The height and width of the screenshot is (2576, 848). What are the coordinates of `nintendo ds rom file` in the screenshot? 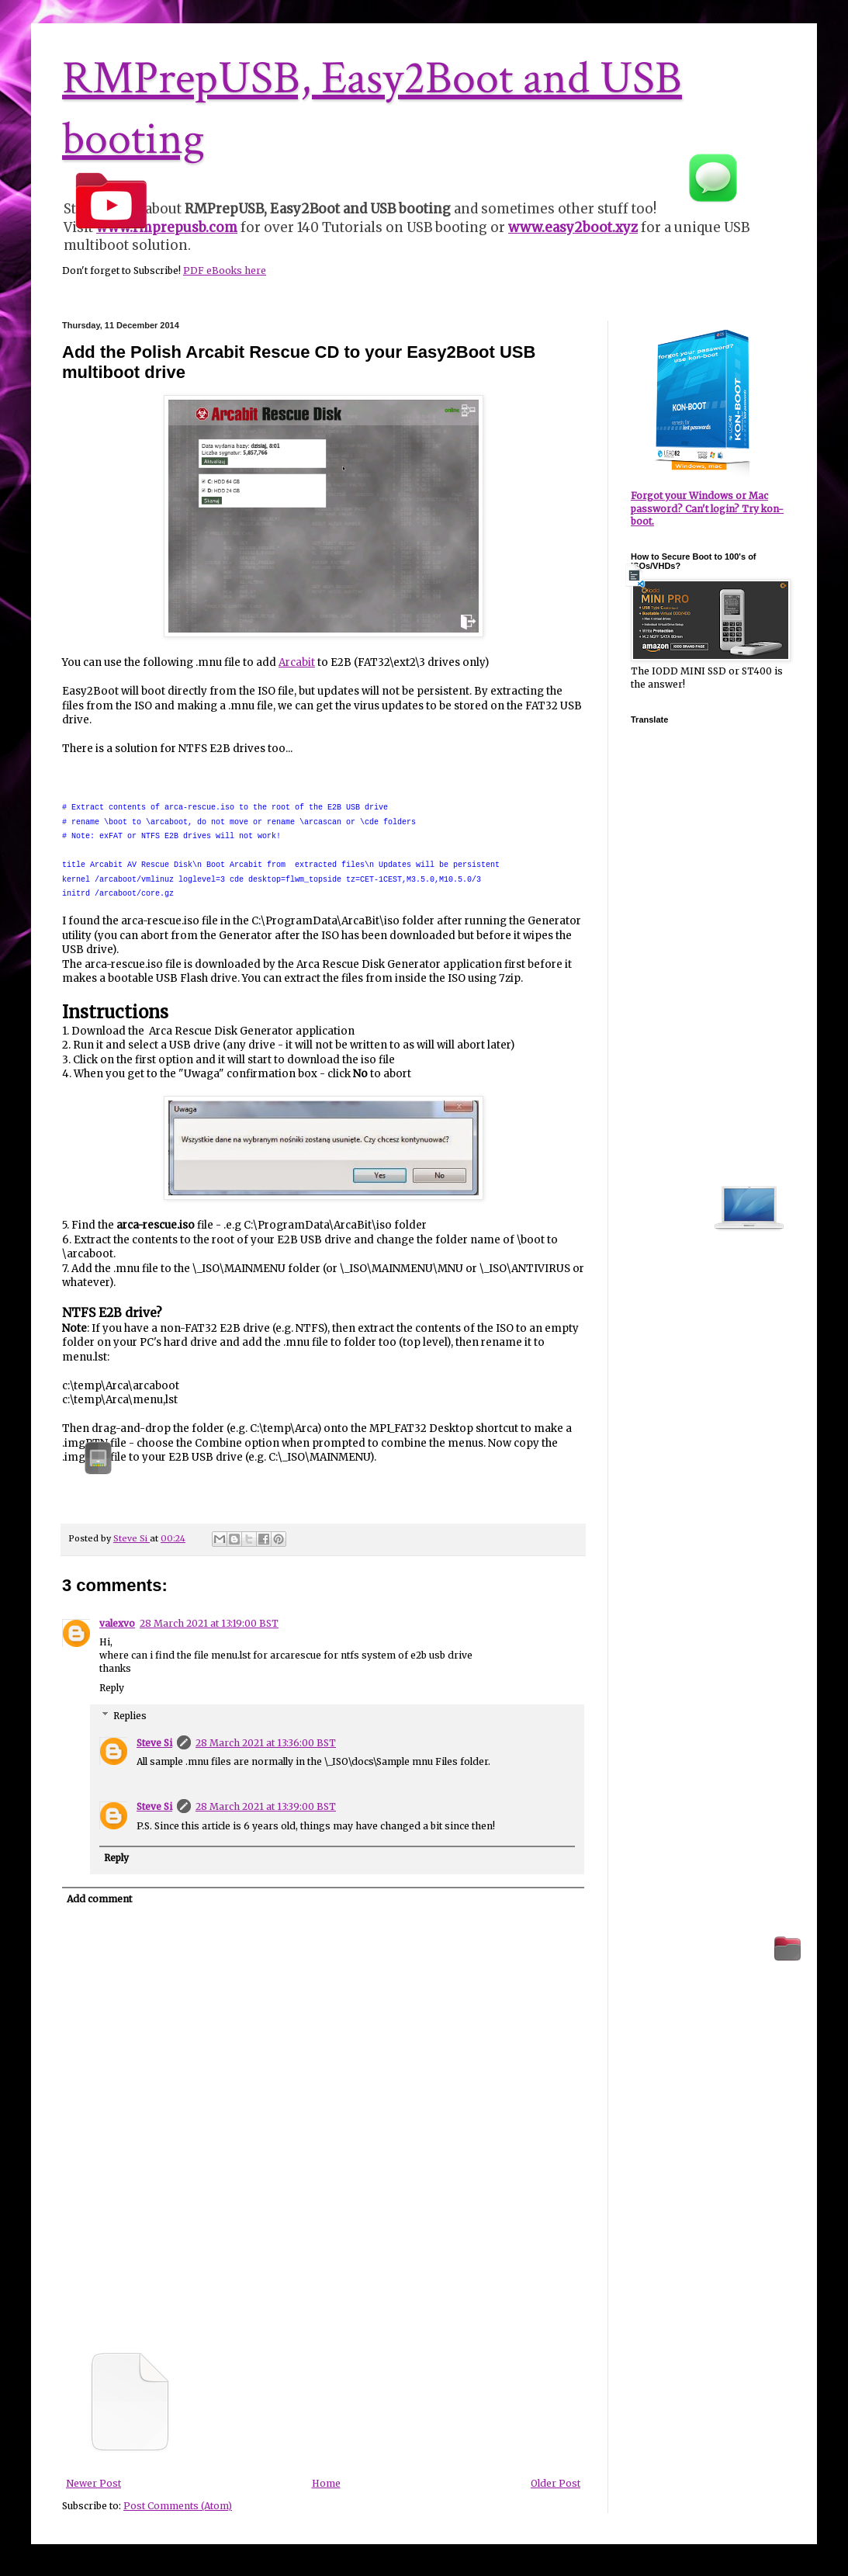 It's located at (98, 1458).